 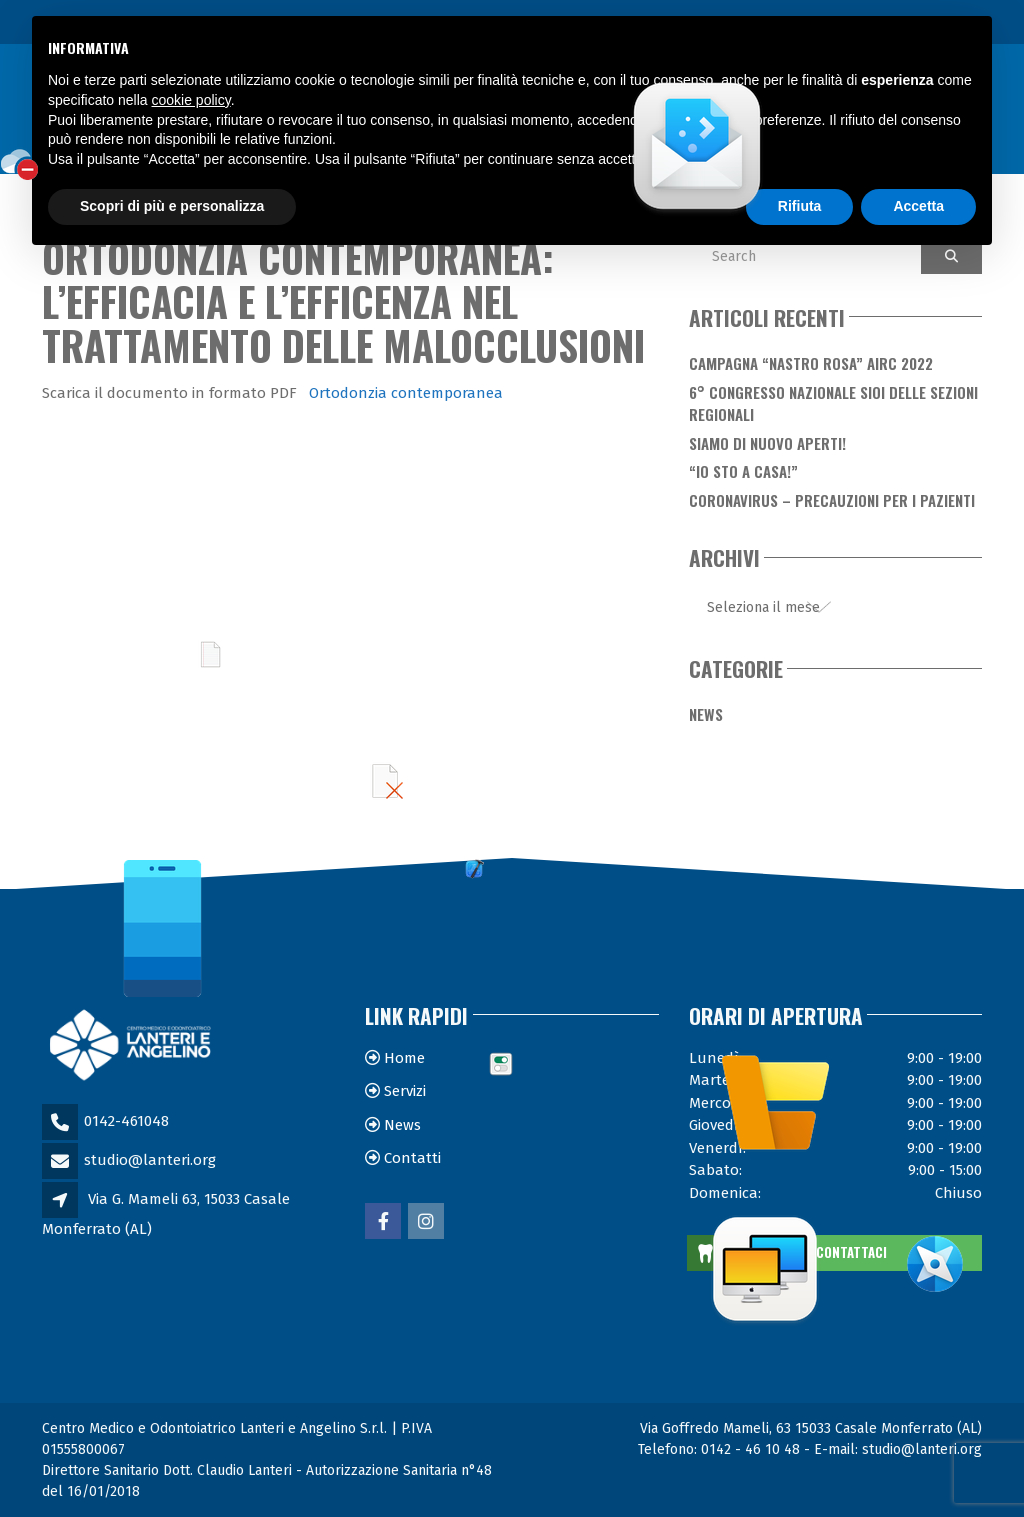 I want to click on open sieve mail filter editor, so click(x=697, y=146).